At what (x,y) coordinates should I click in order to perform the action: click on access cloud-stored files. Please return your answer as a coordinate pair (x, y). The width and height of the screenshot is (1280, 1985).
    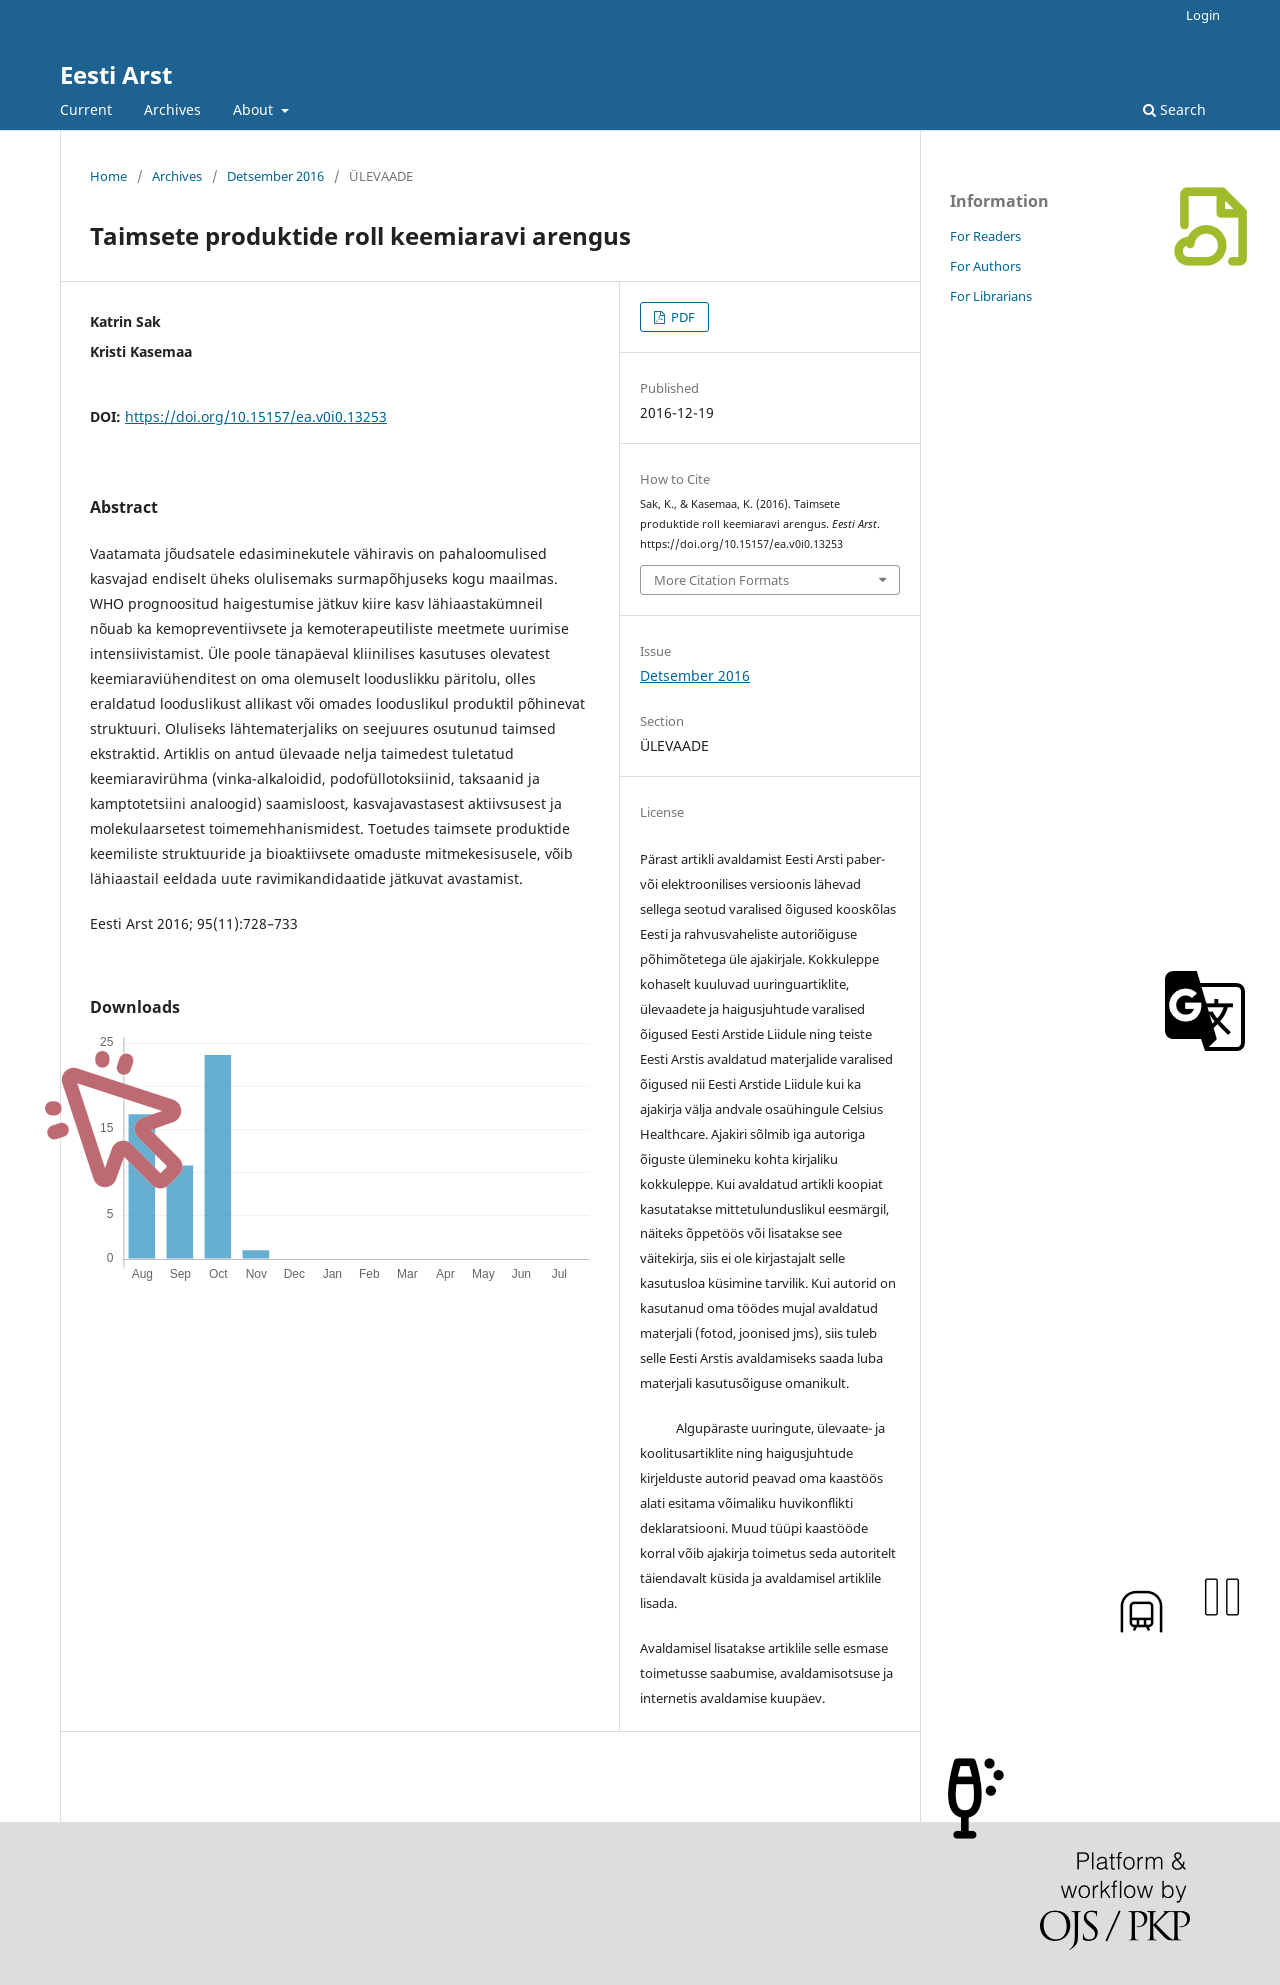
    Looking at the image, I should click on (1213, 226).